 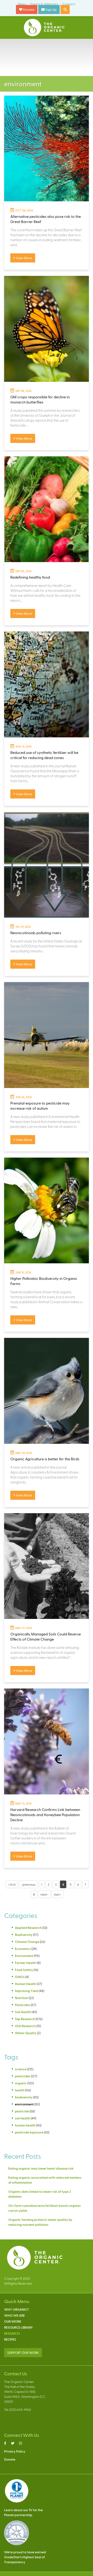 What do you see at coordinates (59, 1759) in the screenshot?
I see `view price in euros` at bounding box center [59, 1759].